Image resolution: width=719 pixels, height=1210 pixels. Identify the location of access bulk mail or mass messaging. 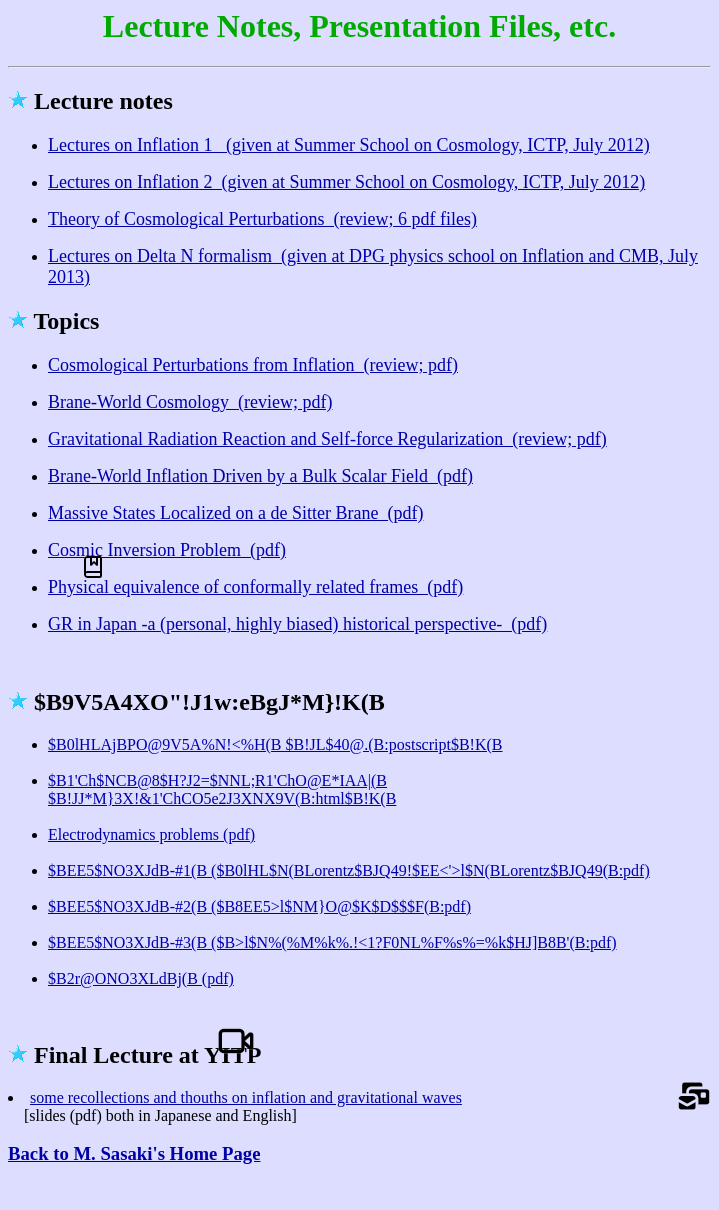
(694, 1096).